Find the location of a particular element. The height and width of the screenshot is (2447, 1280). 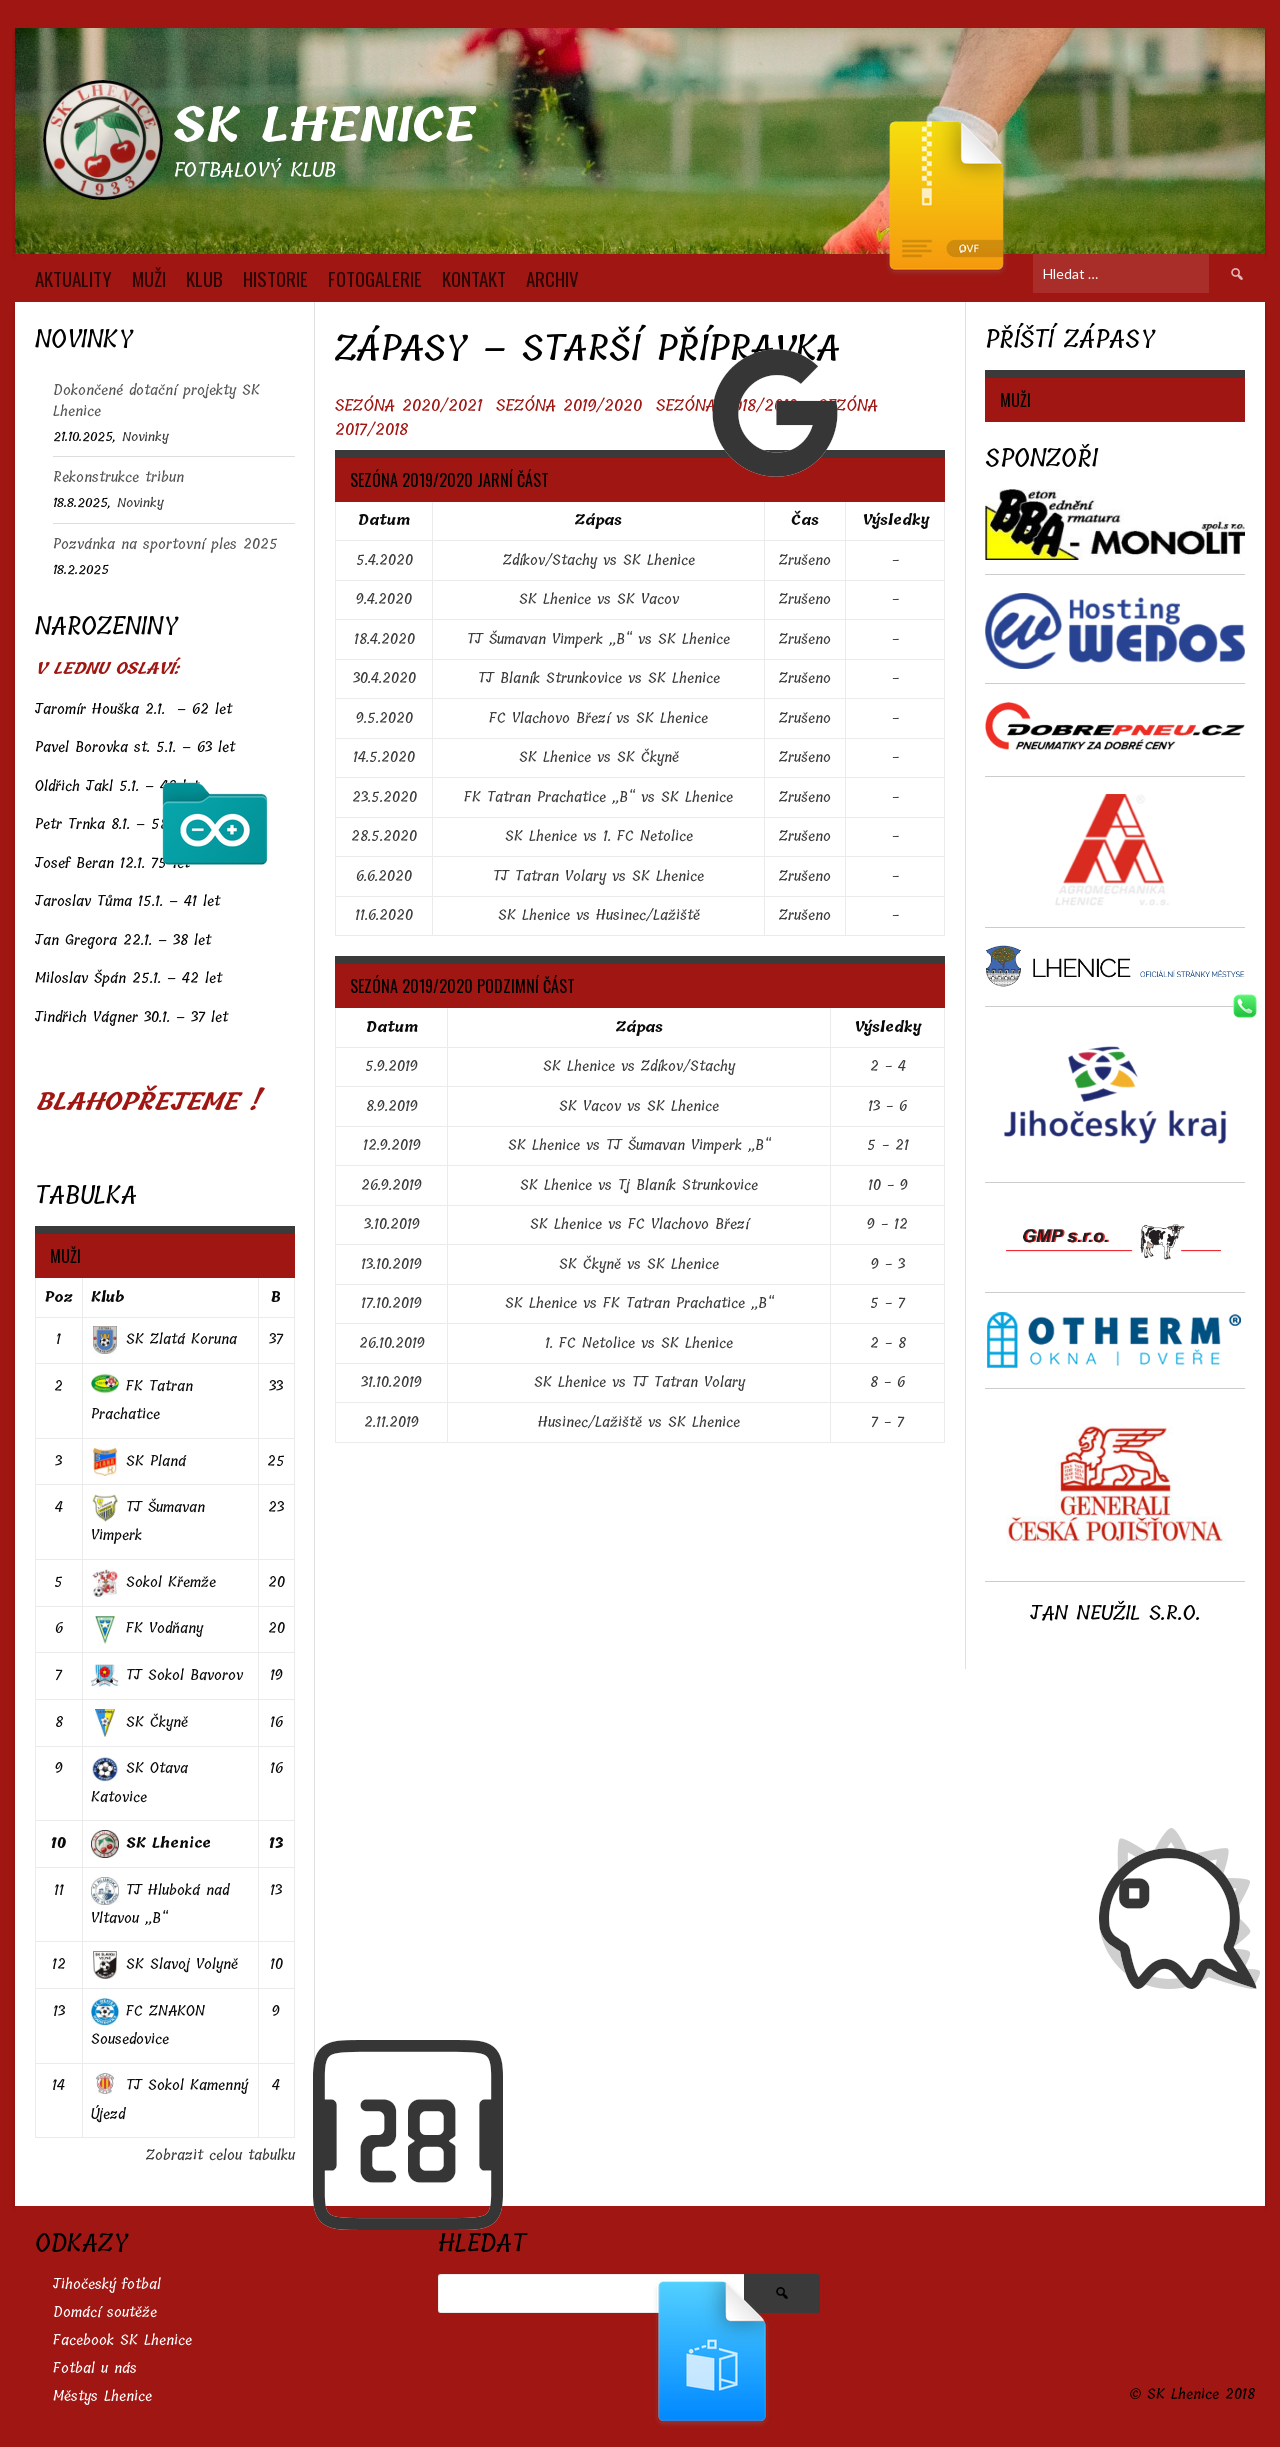

sign in with your Google account is located at coordinates (775, 413).